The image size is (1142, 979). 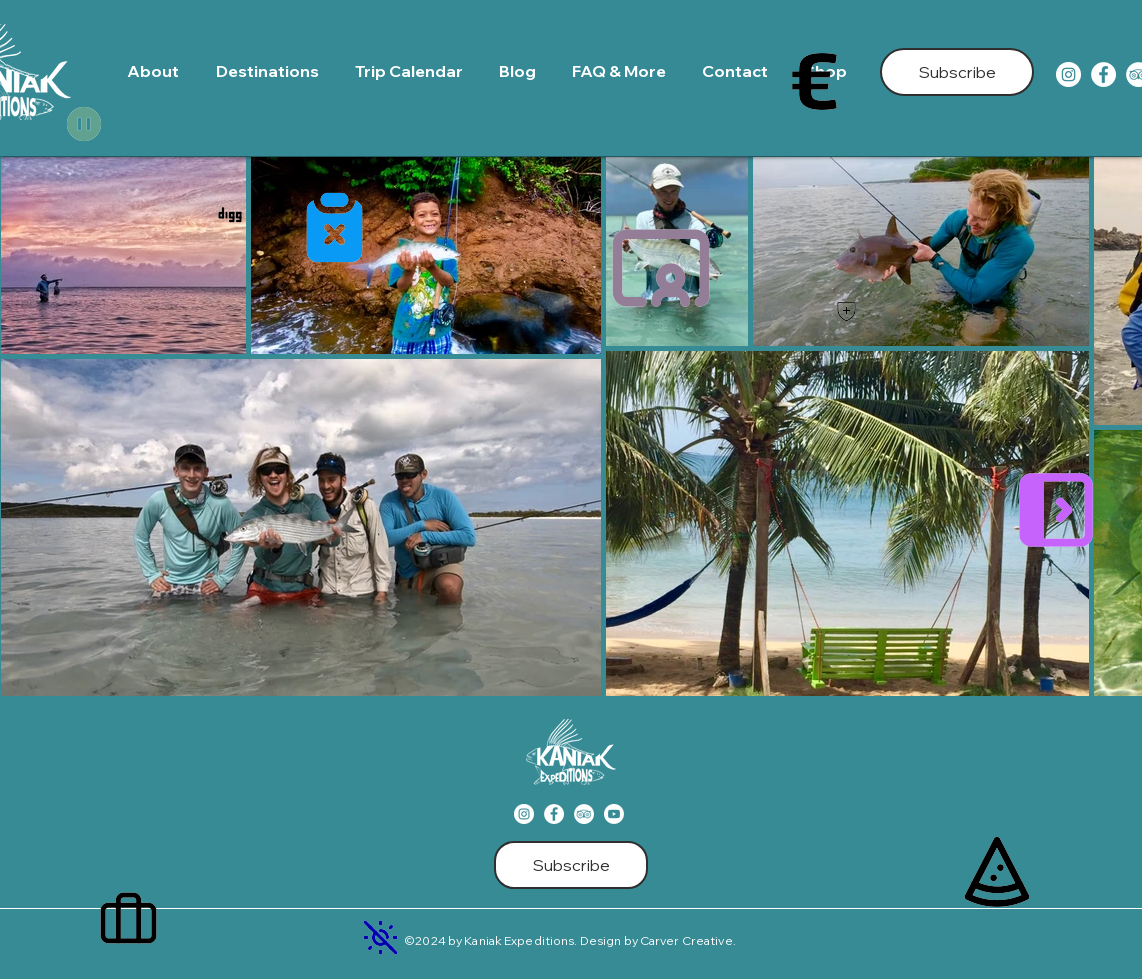 What do you see at coordinates (997, 871) in the screenshot?
I see `browse food delivery options` at bounding box center [997, 871].